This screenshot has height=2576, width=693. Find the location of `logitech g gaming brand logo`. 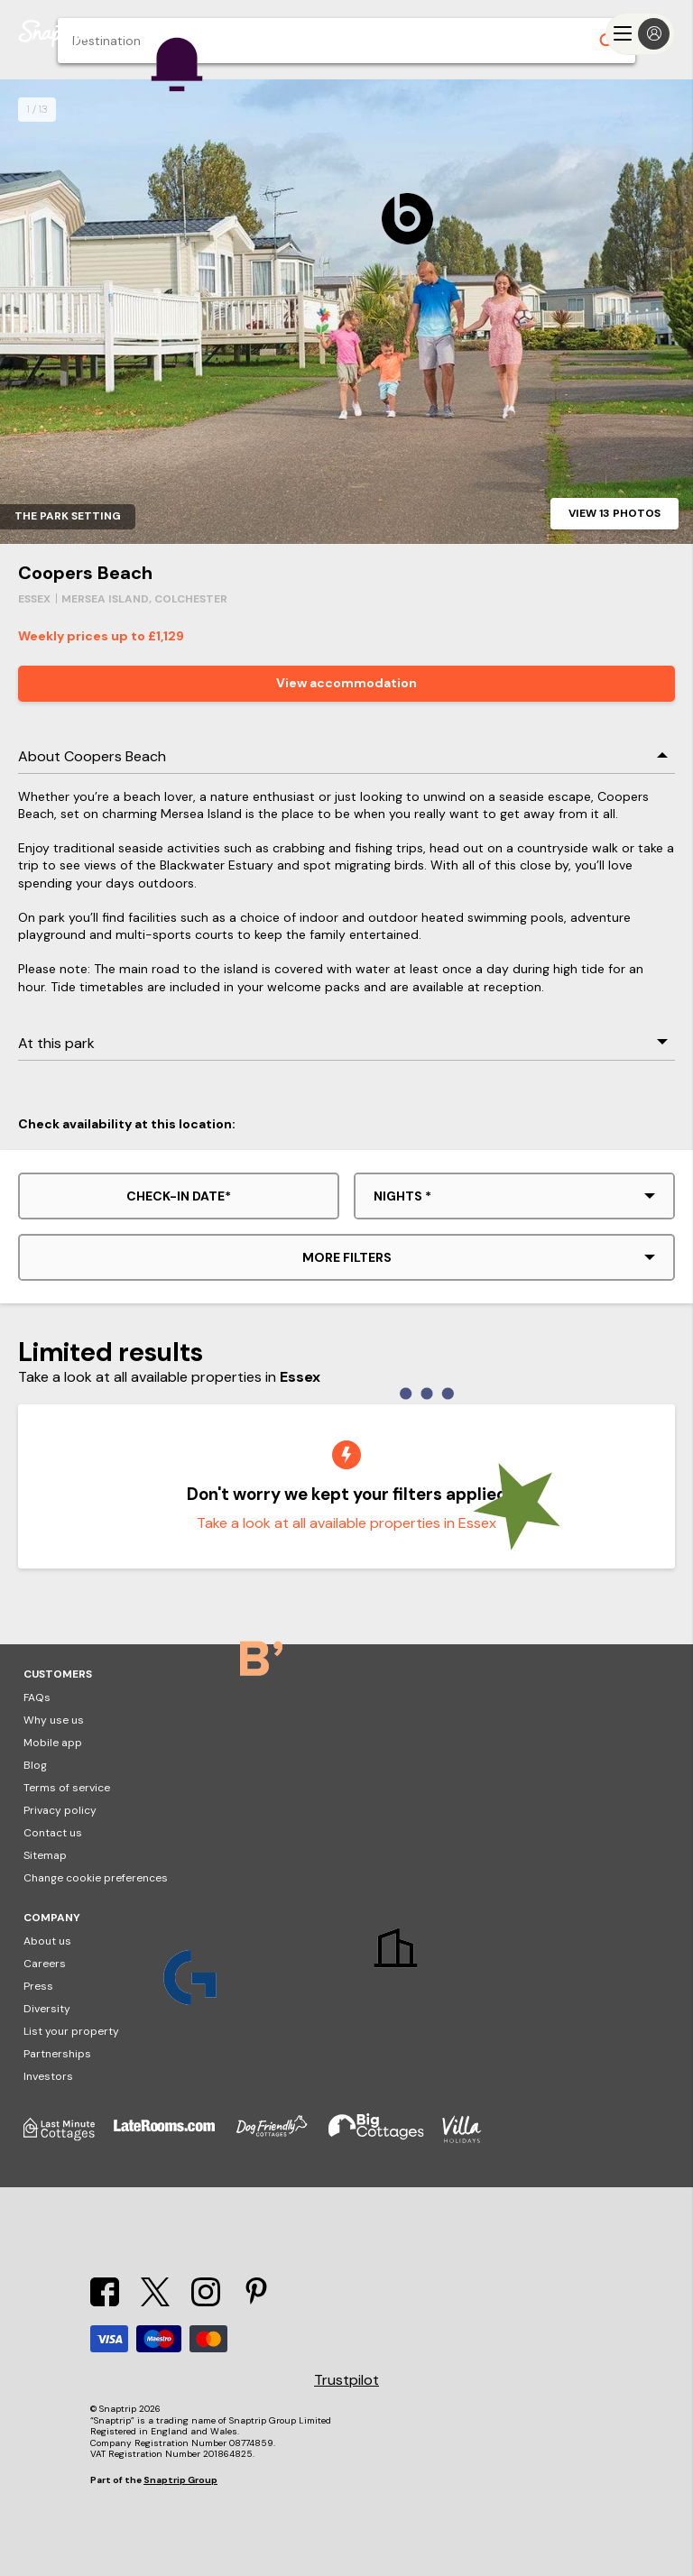

logitech g gaming brand logo is located at coordinates (189, 1977).